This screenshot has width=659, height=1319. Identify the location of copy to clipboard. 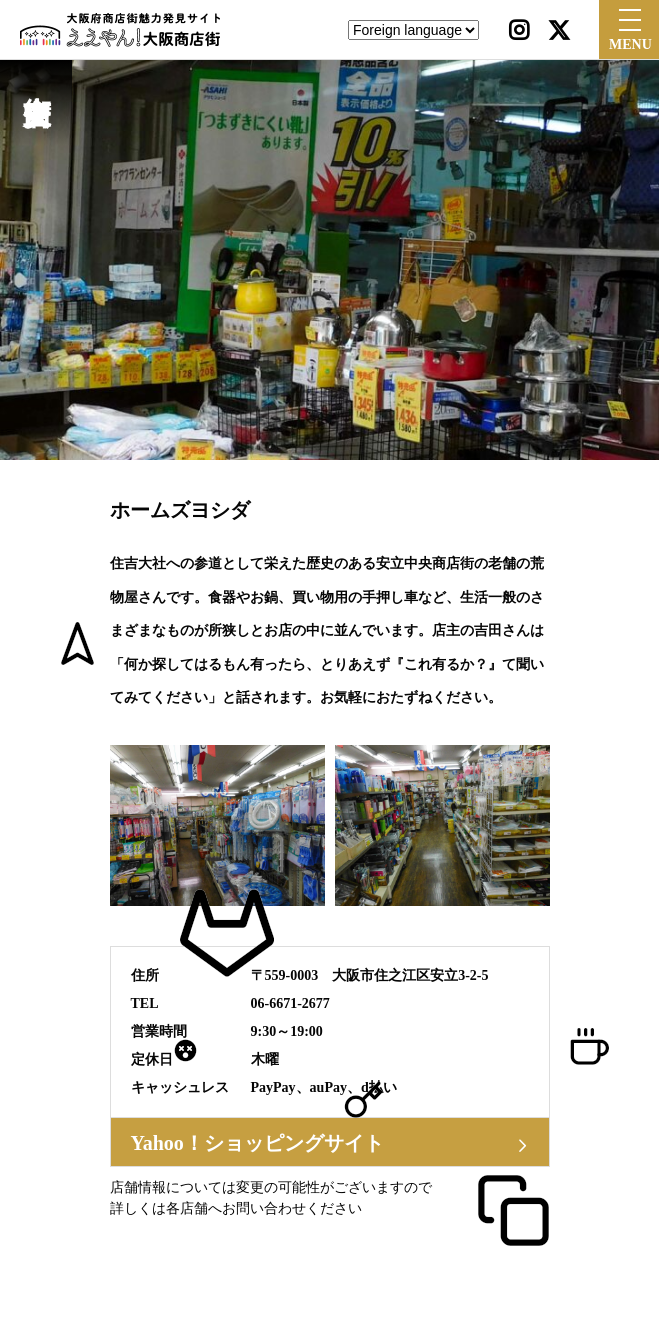
(513, 1210).